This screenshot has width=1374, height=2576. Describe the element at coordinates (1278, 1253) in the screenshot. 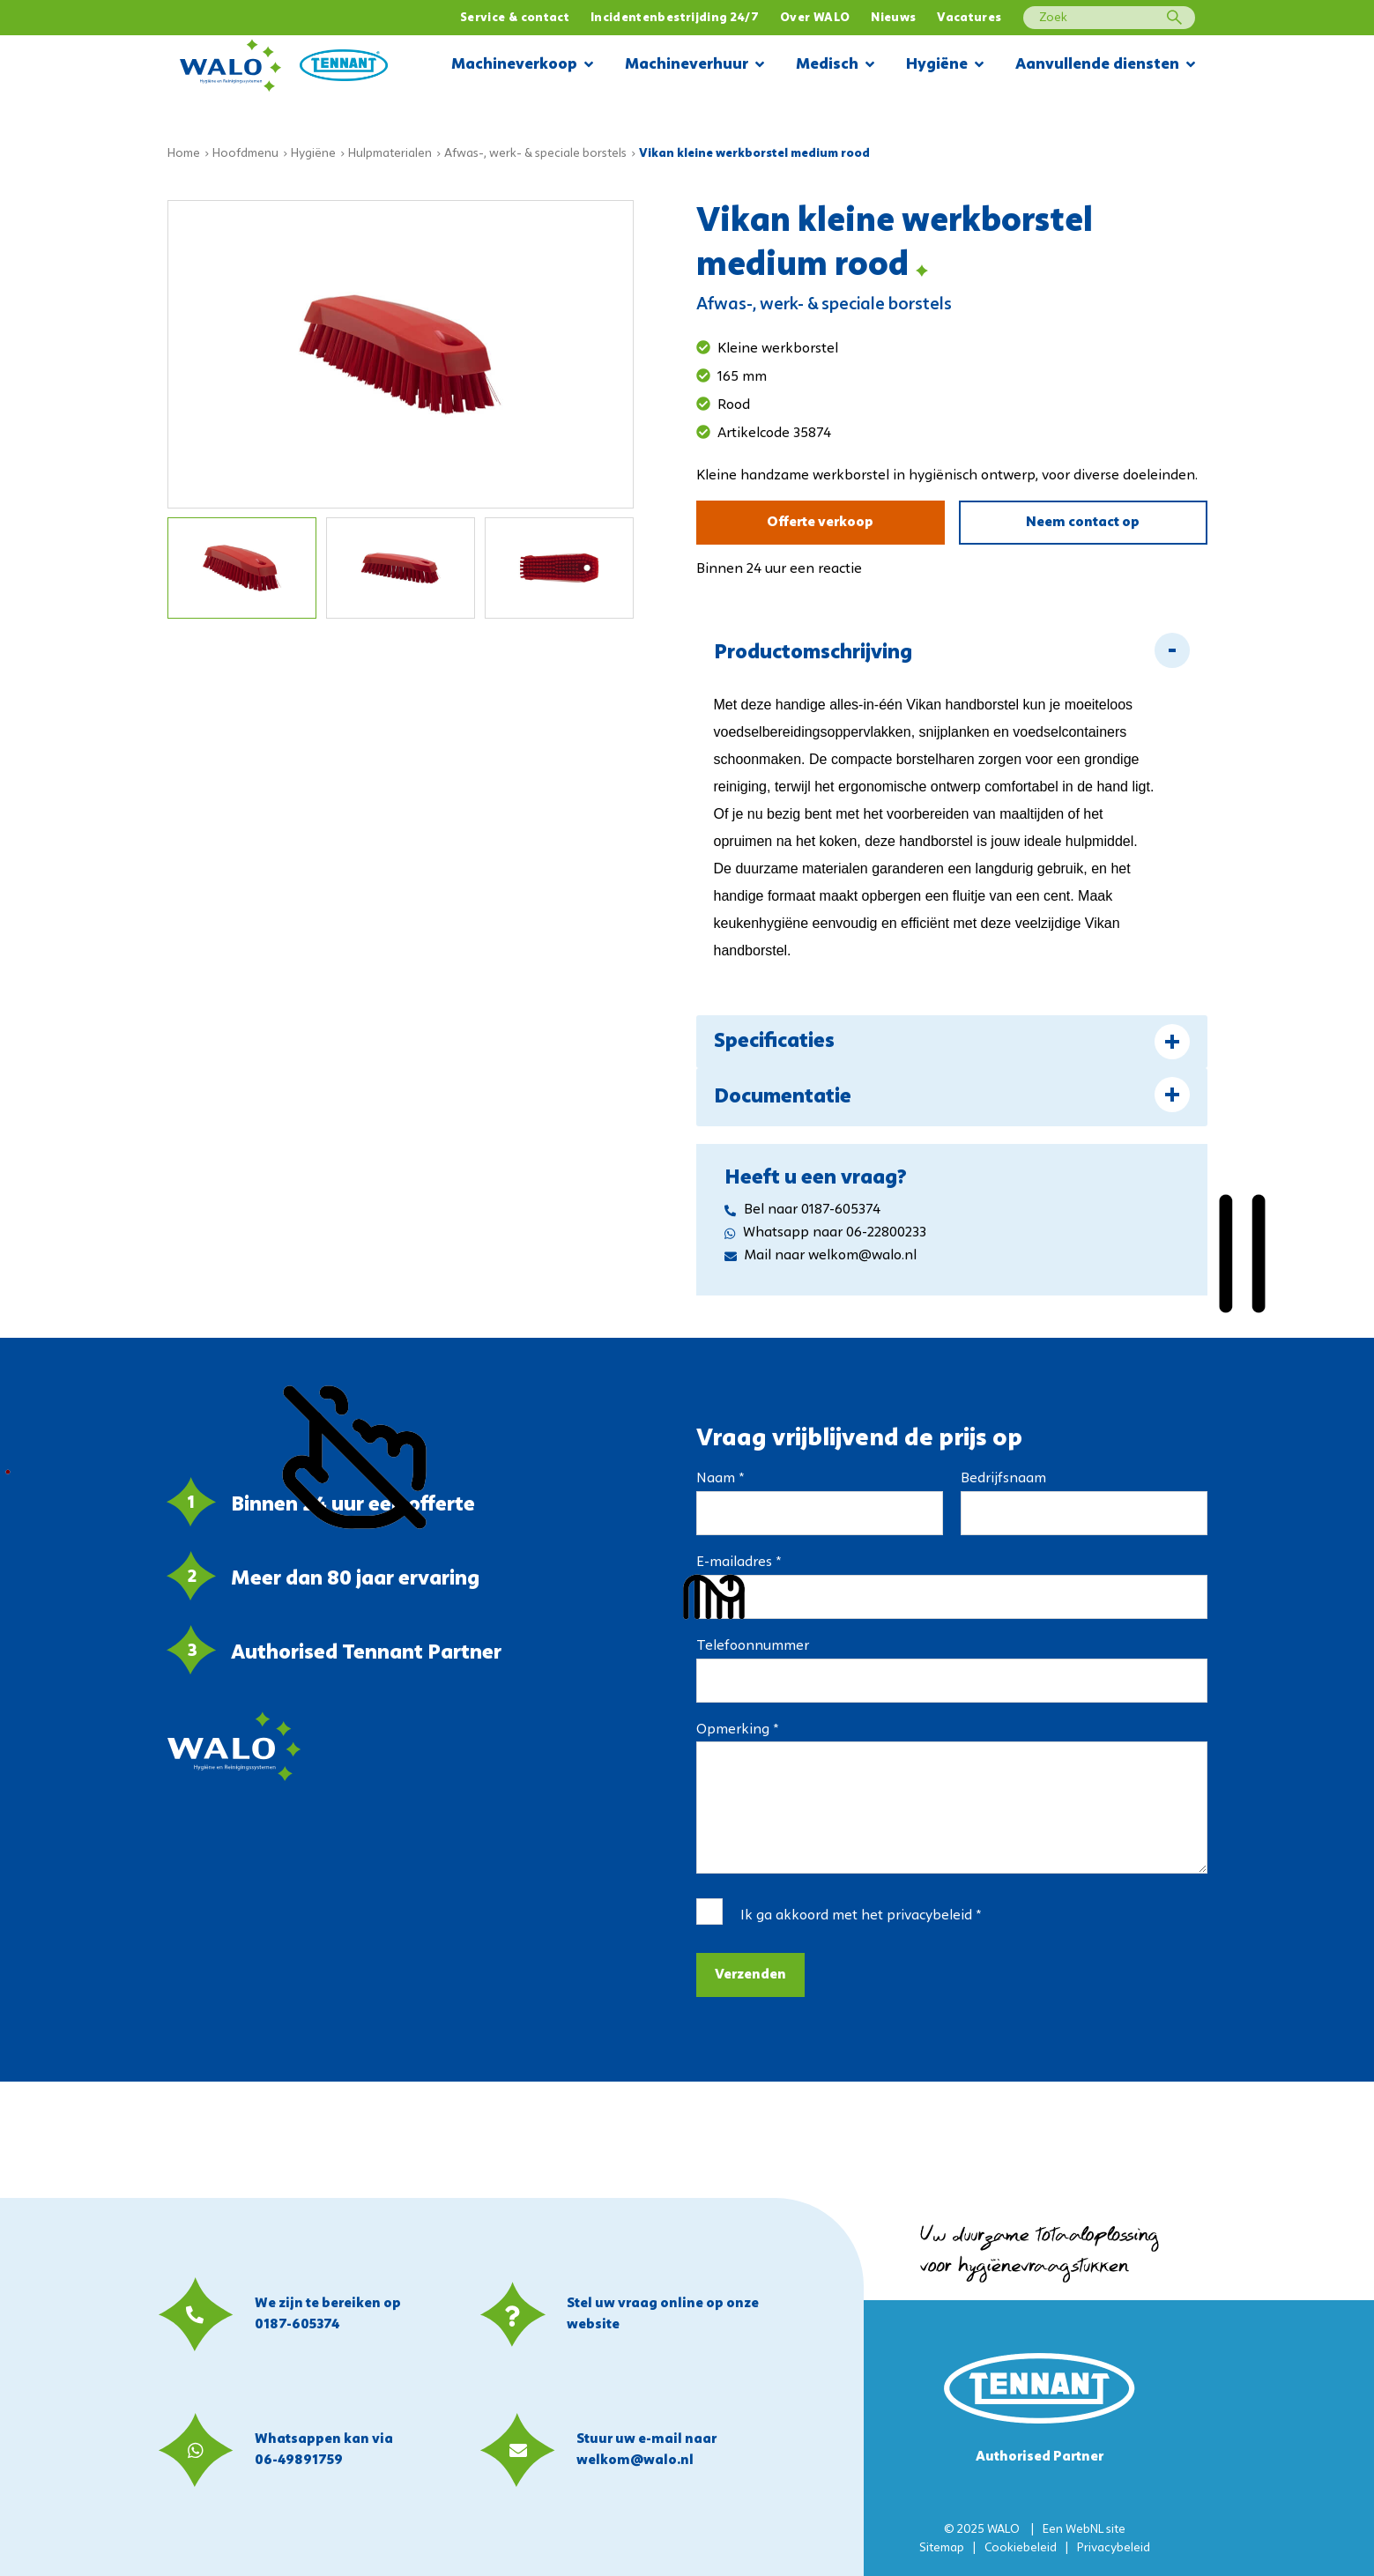

I see `indicates a count or tally of two` at that location.